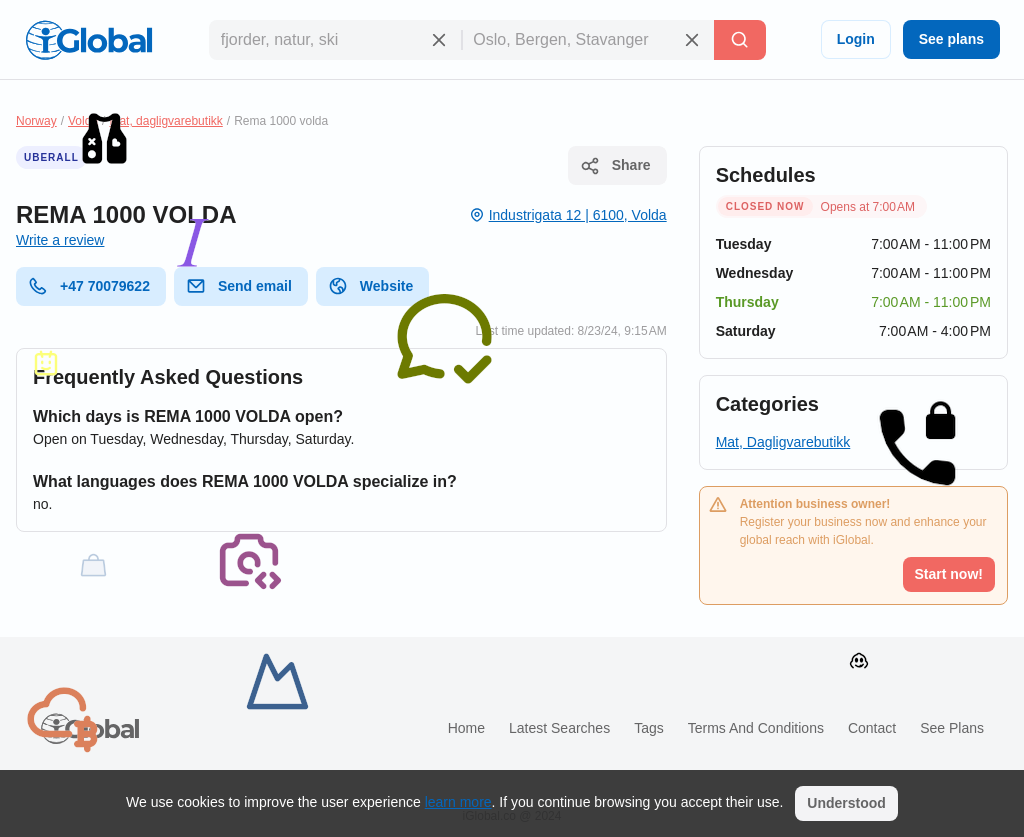 Image resolution: width=1024 pixels, height=837 pixels. What do you see at coordinates (46, 363) in the screenshot?
I see `access AI assistant or chatbot` at bounding box center [46, 363].